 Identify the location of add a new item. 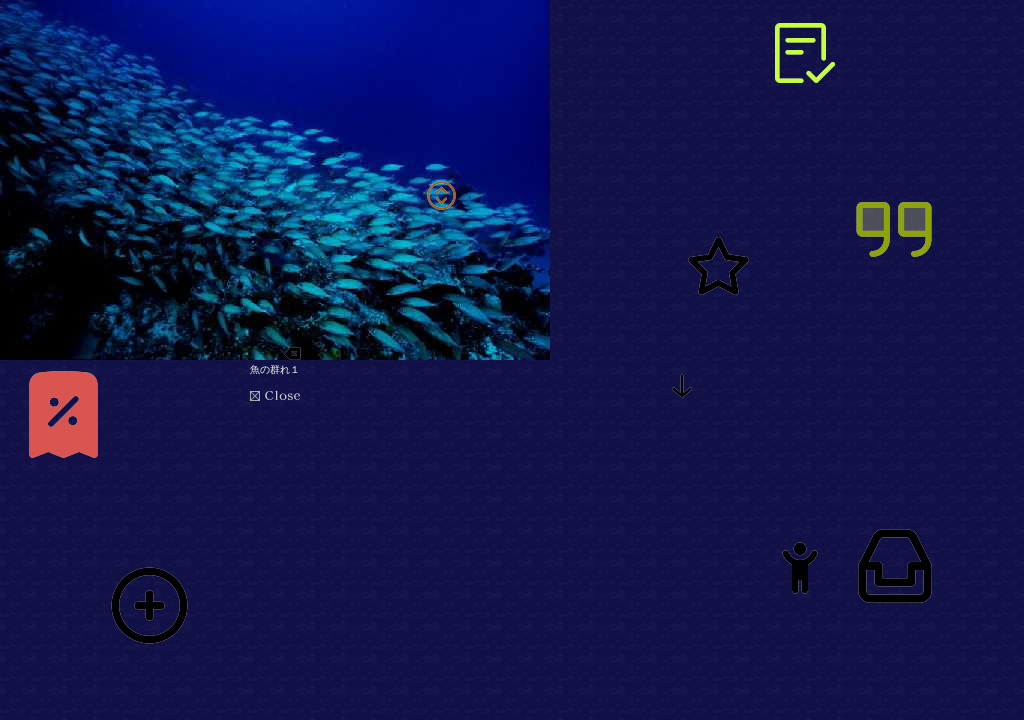
(149, 605).